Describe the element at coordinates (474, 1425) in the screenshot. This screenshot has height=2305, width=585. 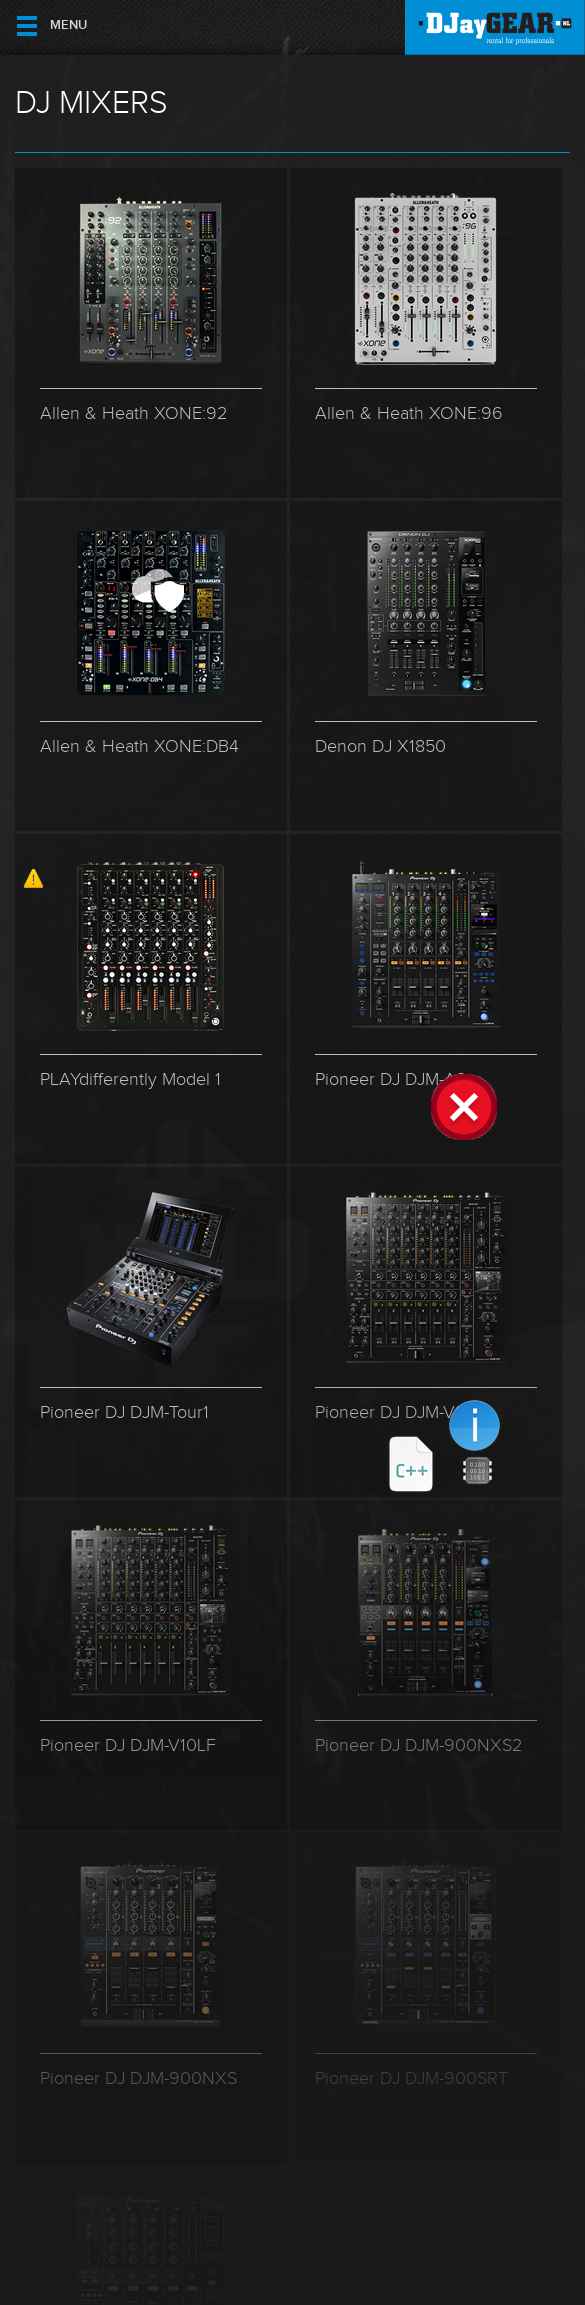
I see `indicates informational message or status` at that location.